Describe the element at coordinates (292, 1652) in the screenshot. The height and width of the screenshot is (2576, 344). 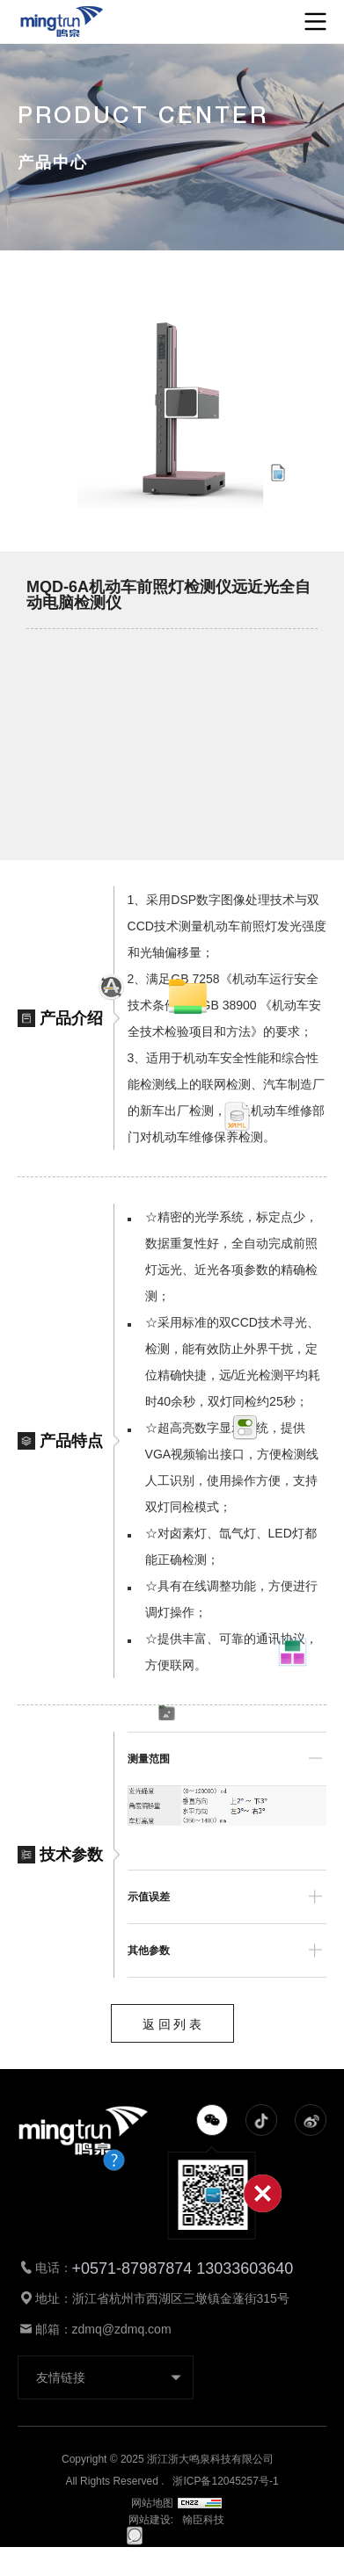
I see `select all items in the current view` at that location.